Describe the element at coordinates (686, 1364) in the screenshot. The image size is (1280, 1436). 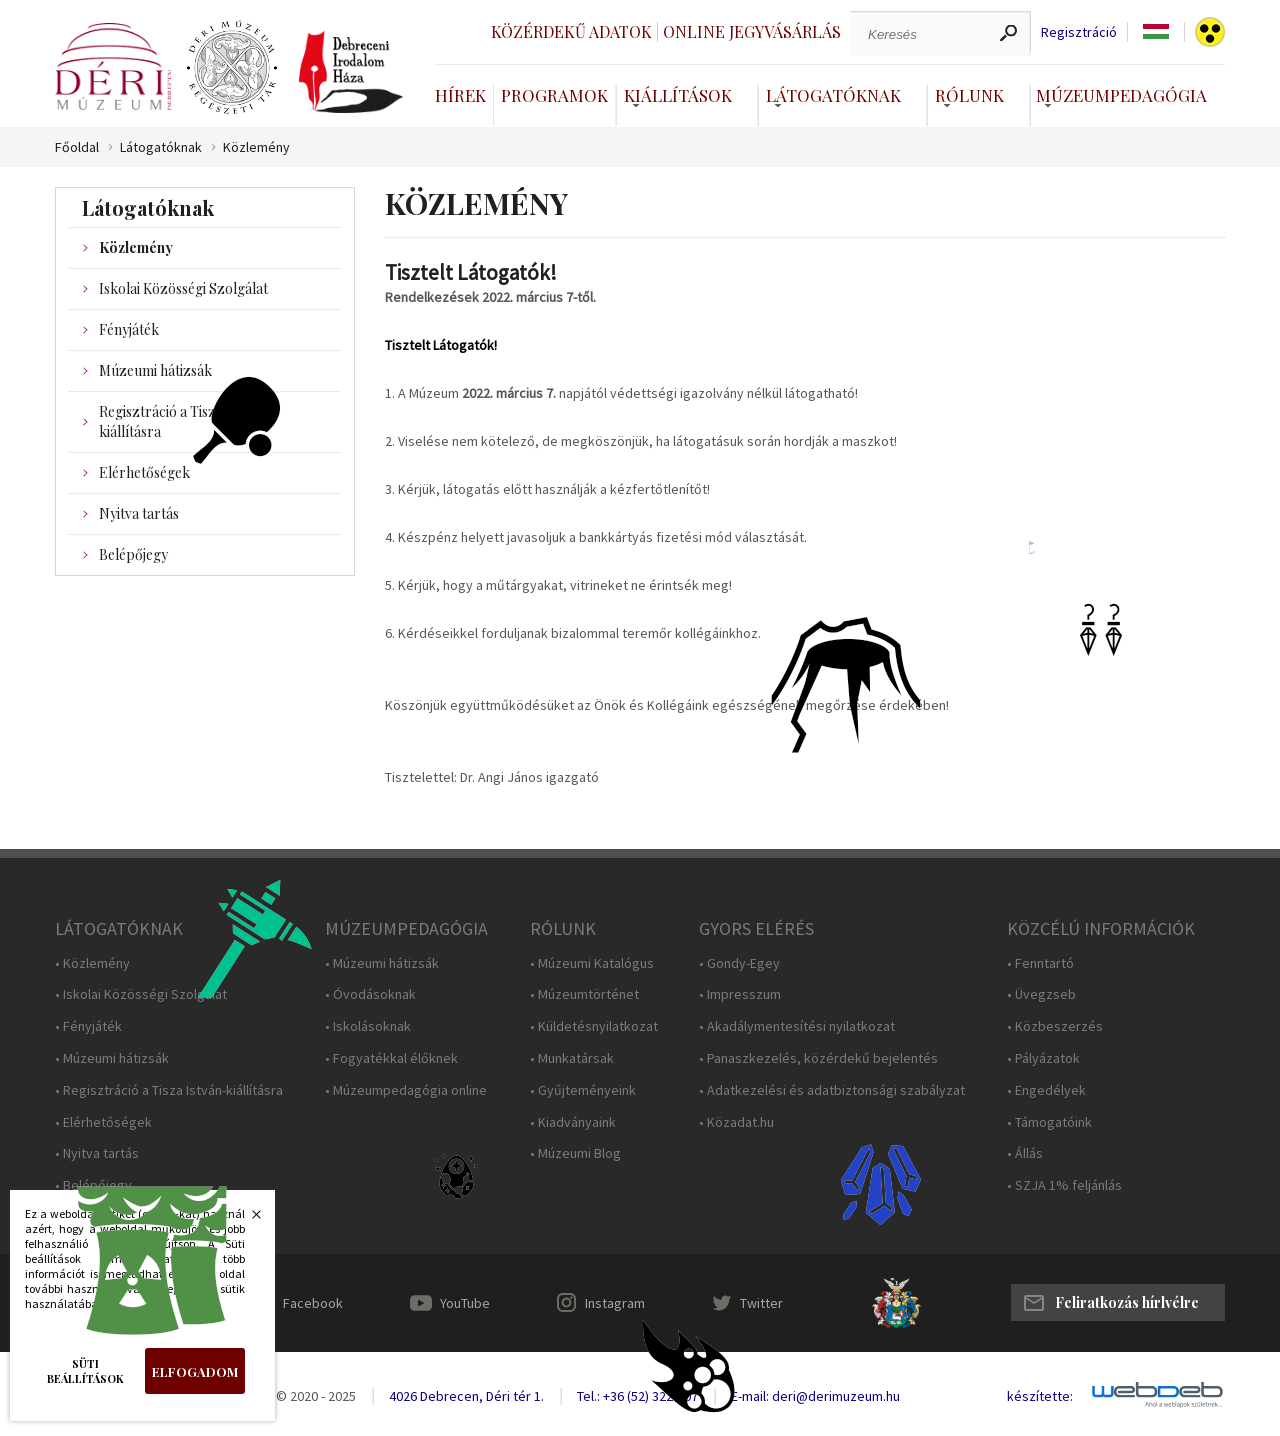
I see `activate fire or burn effect in game` at that location.